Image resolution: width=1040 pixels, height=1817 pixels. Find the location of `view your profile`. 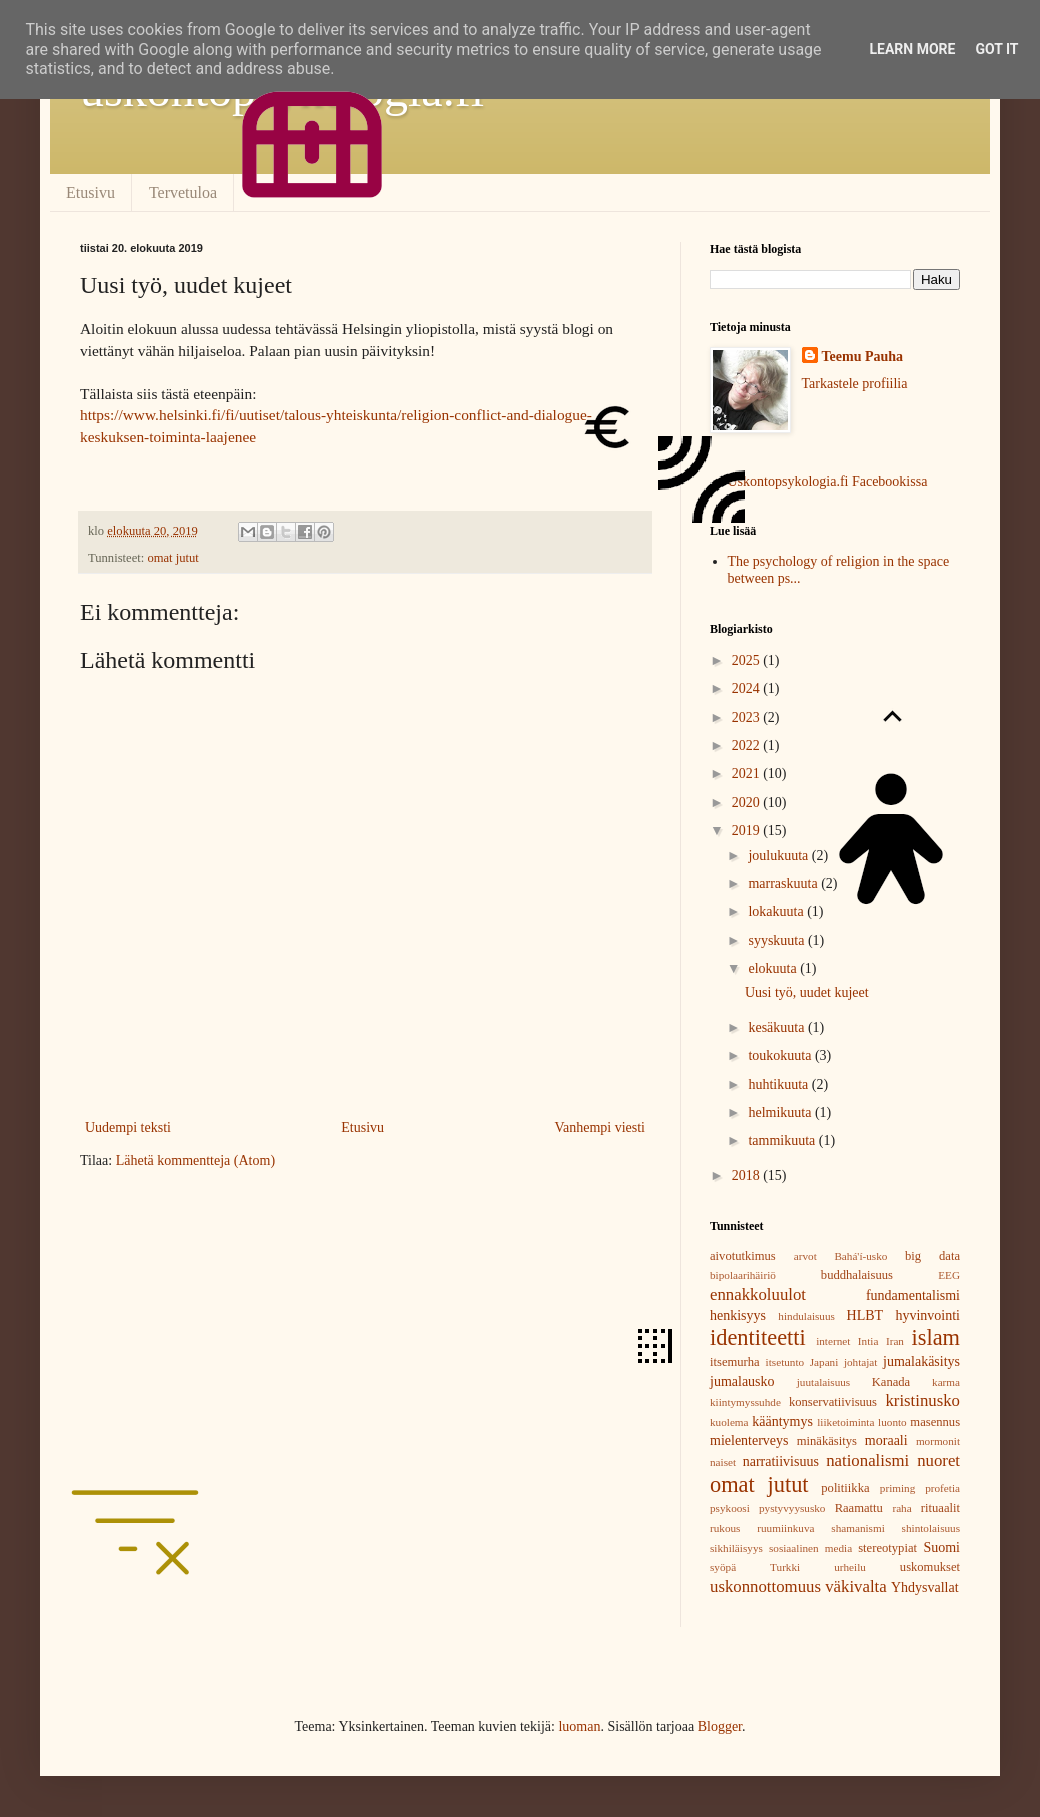

view your profile is located at coordinates (891, 841).